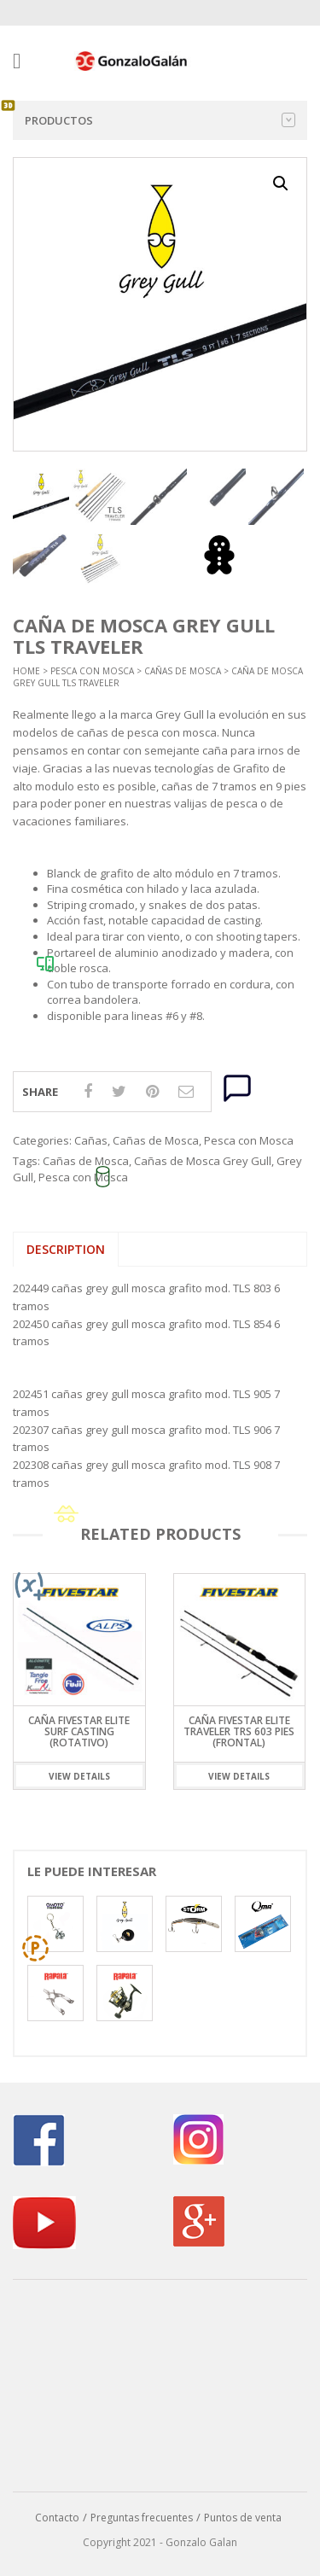 Image resolution: width=320 pixels, height=2576 pixels. Describe the element at coordinates (35, 1948) in the screenshot. I see `indicates parking location or zone` at that location.